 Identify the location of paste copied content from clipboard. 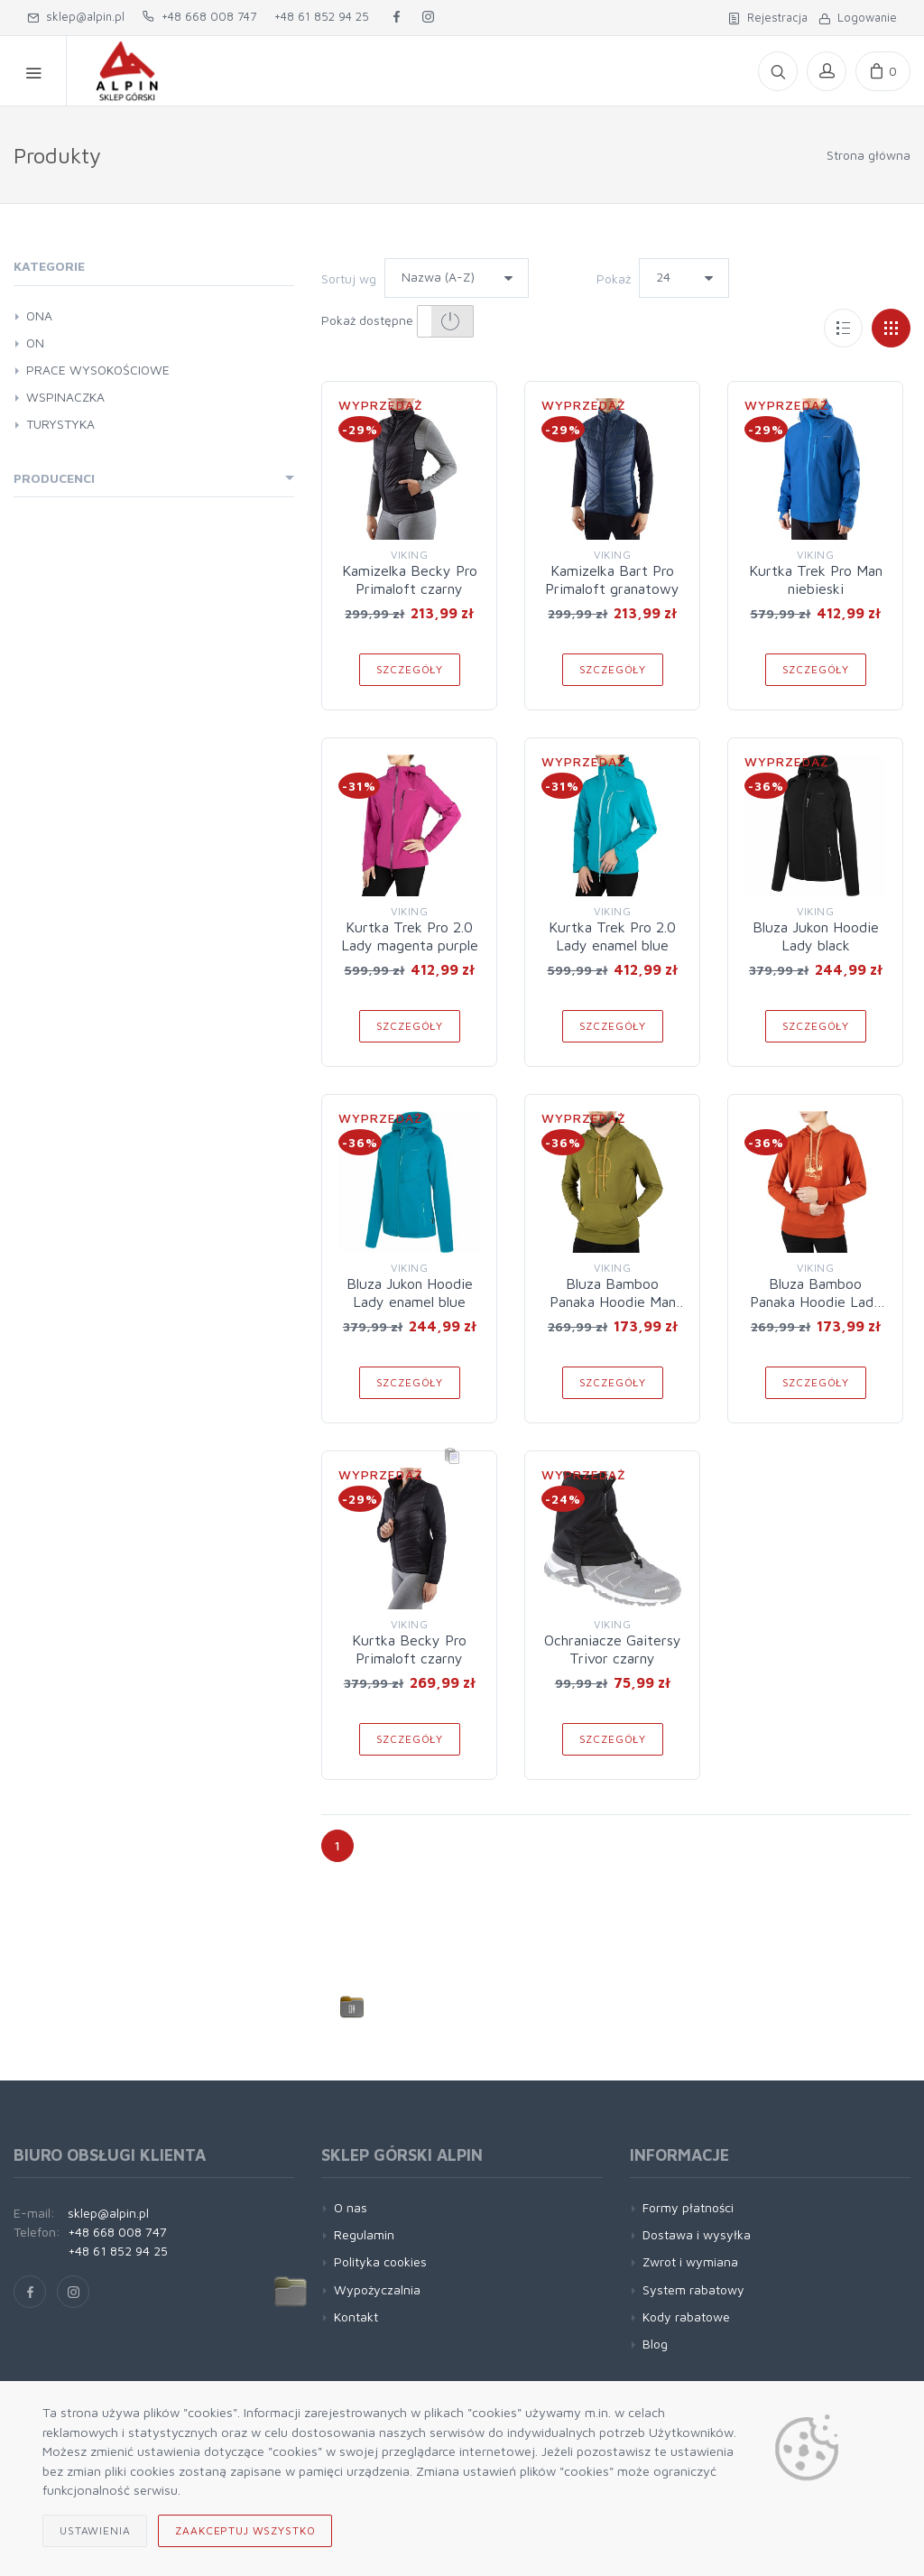
(452, 1456).